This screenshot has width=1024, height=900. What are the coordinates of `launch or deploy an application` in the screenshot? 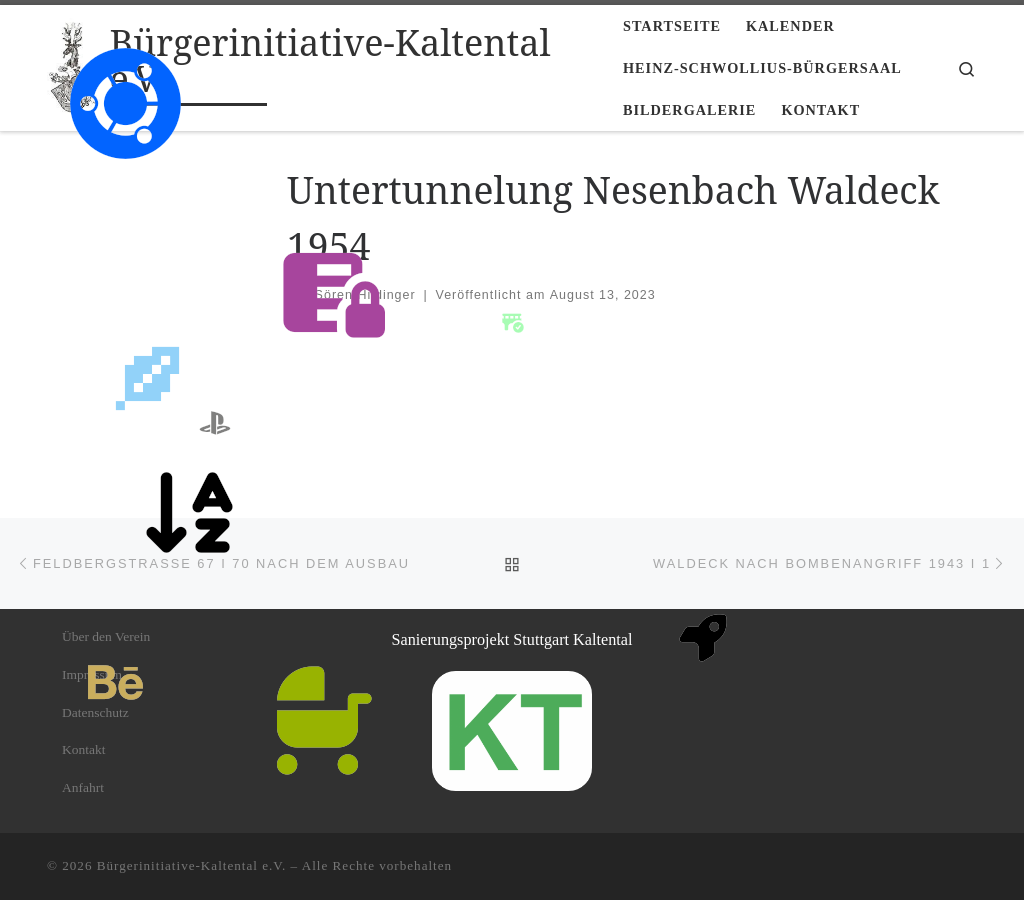 It's located at (705, 636).